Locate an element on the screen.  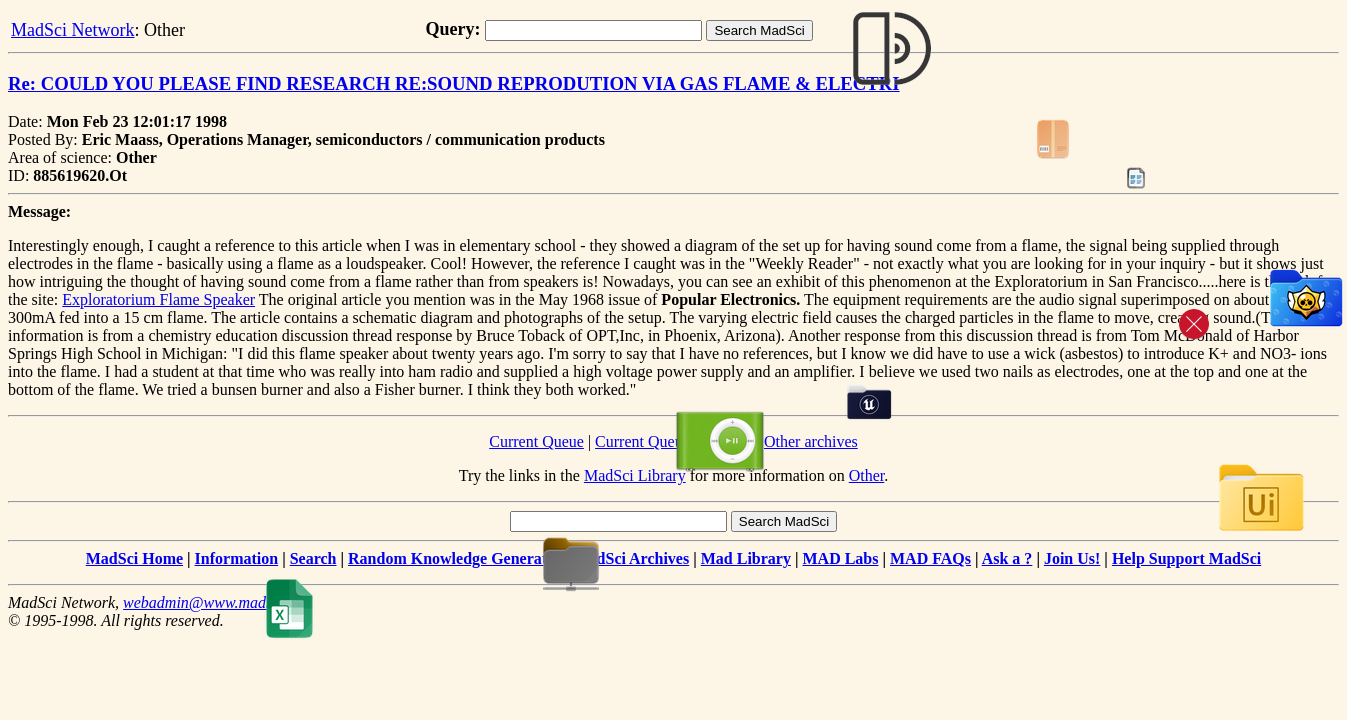
folder containing Unreal Engine project files is located at coordinates (869, 403).